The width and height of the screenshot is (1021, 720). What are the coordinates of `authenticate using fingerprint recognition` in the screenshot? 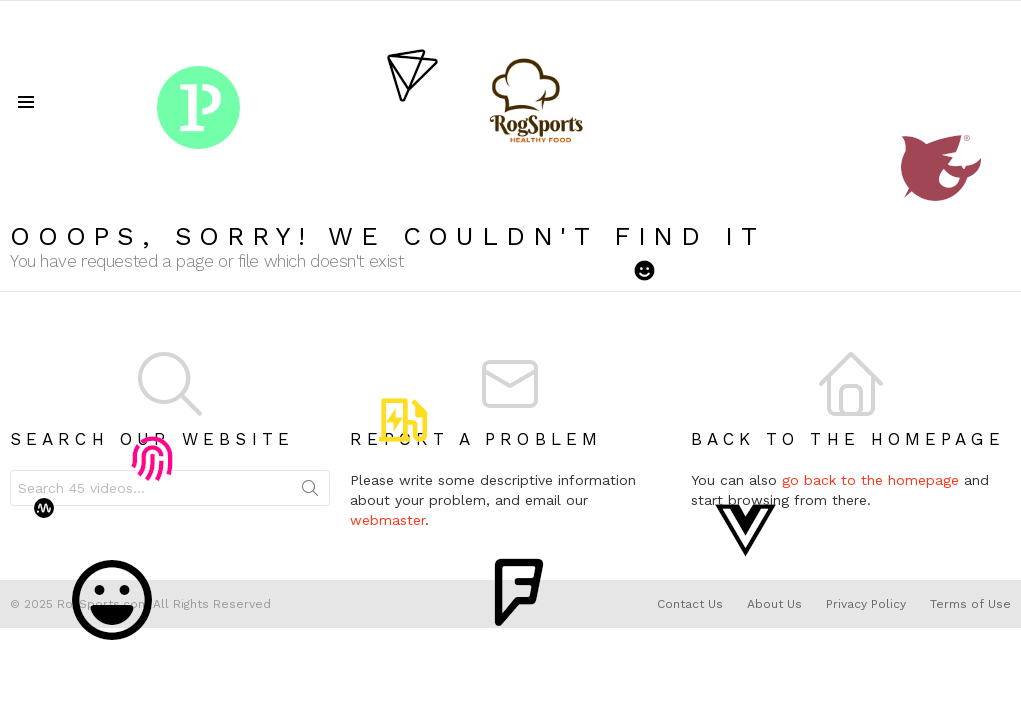 It's located at (152, 458).